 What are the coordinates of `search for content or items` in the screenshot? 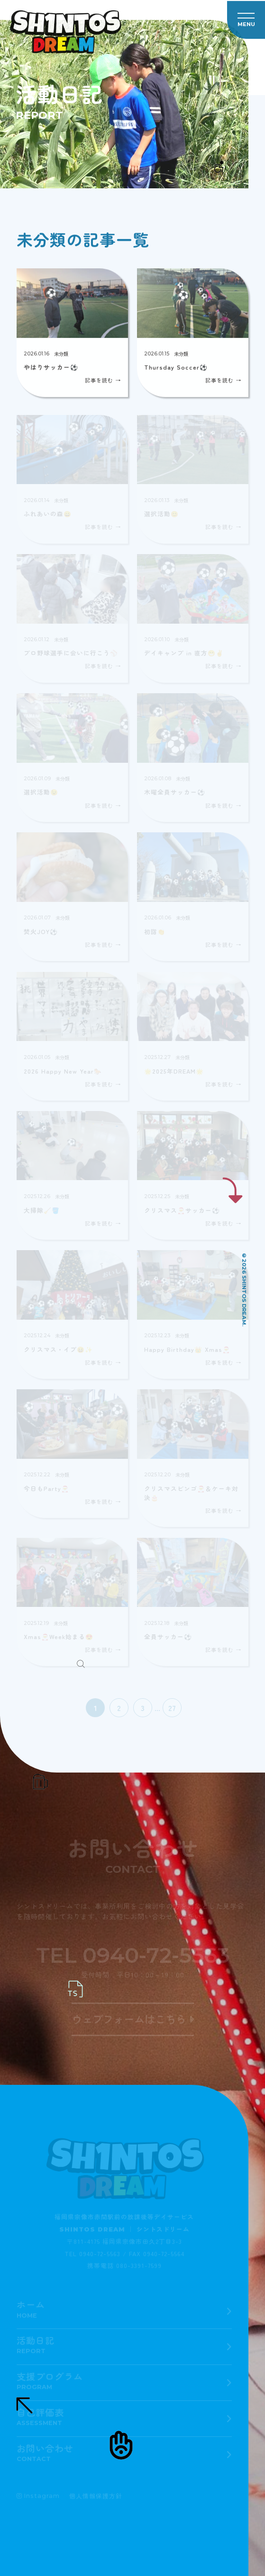 It's located at (81, 1664).